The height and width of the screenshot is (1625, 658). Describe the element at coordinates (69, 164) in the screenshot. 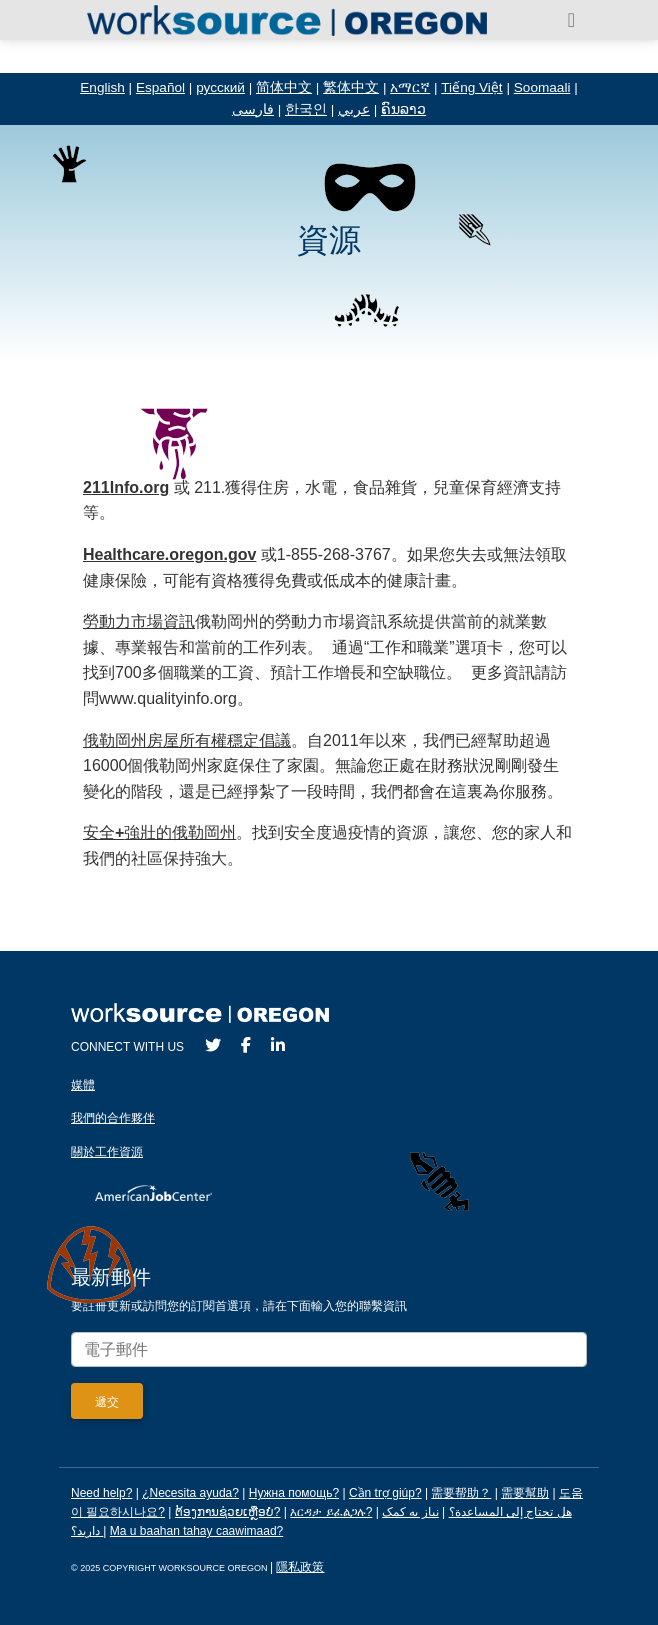

I see `high-five or wave gesture` at that location.